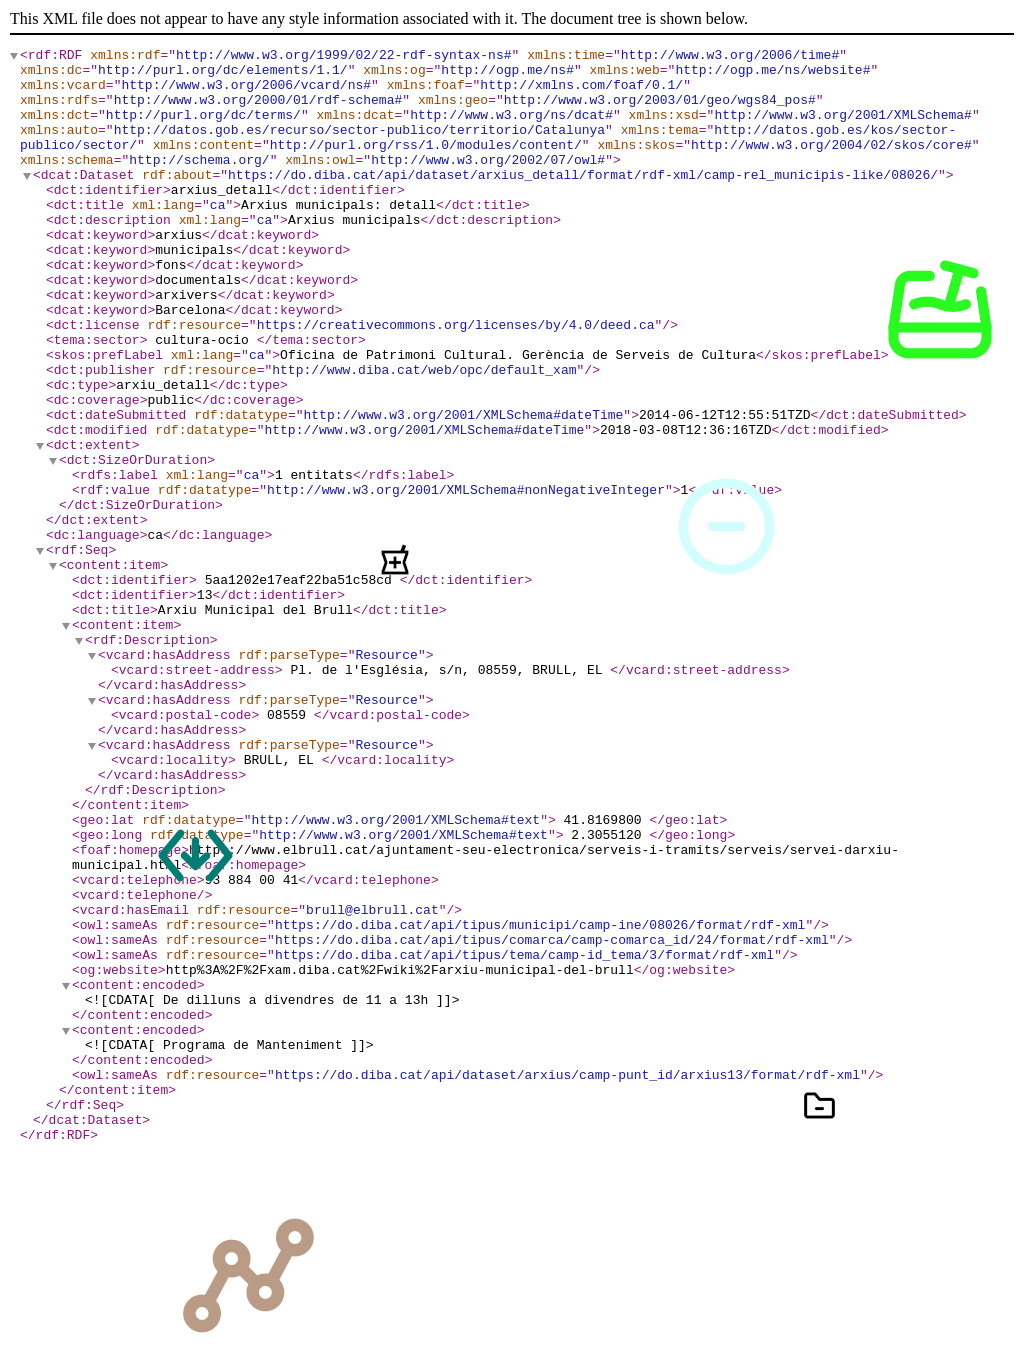  What do you see at coordinates (940, 312) in the screenshot?
I see `access sandbox or testing environment` at bounding box center [940, 312].